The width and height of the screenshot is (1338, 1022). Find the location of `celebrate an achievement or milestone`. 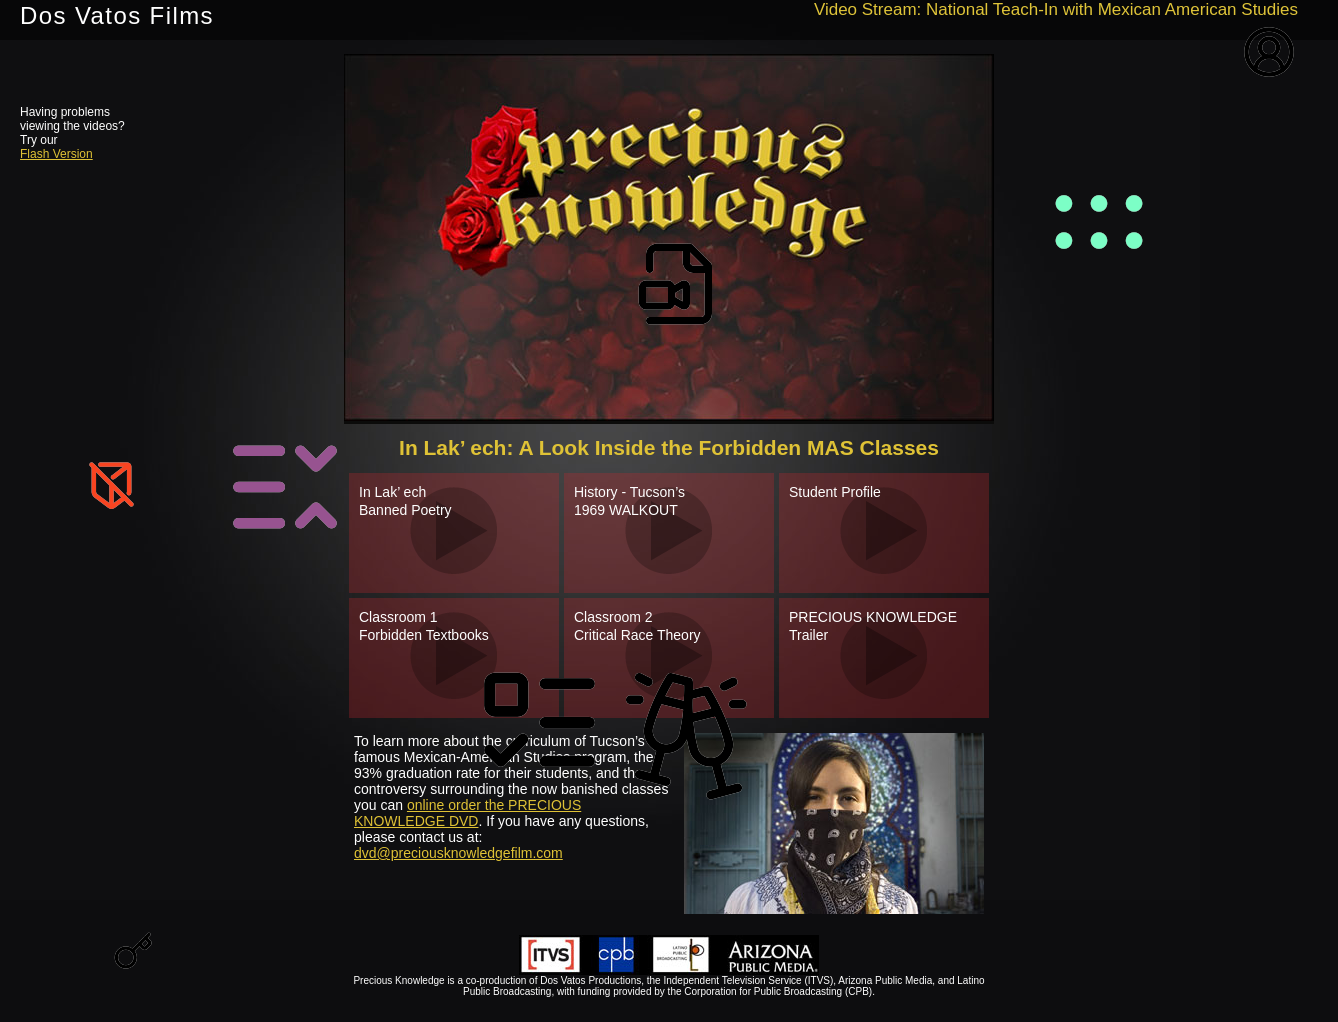

celebrate an achievement or milestone is located at coordinates (688, 735).